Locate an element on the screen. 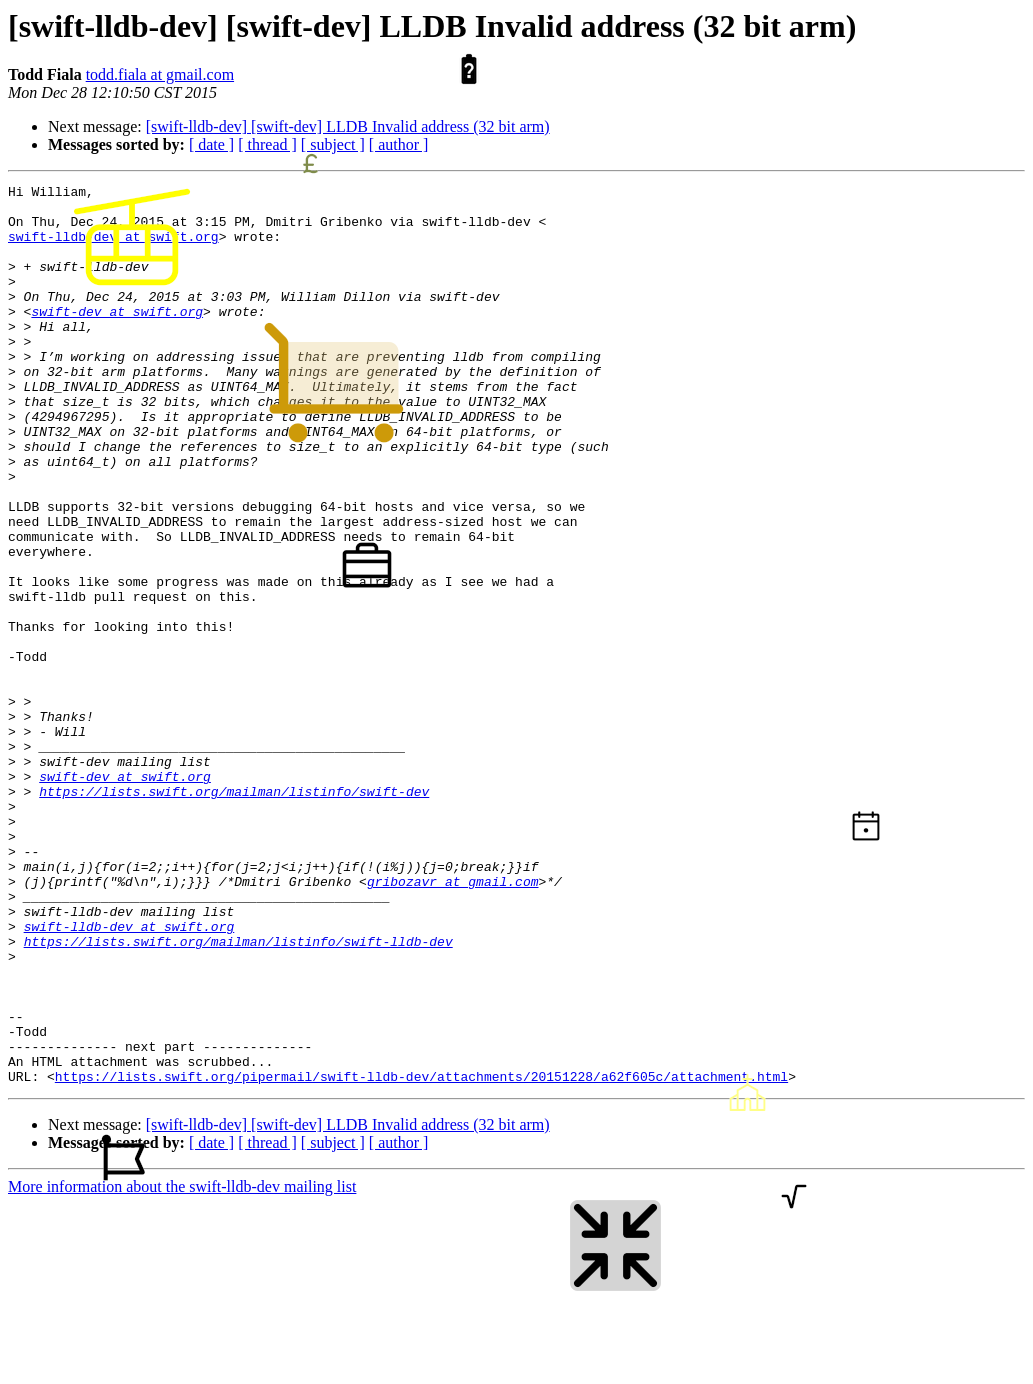 This screenshot has width=1033, height=1384. indicates a calendar event or reminder is located at coordinates (866, 827).